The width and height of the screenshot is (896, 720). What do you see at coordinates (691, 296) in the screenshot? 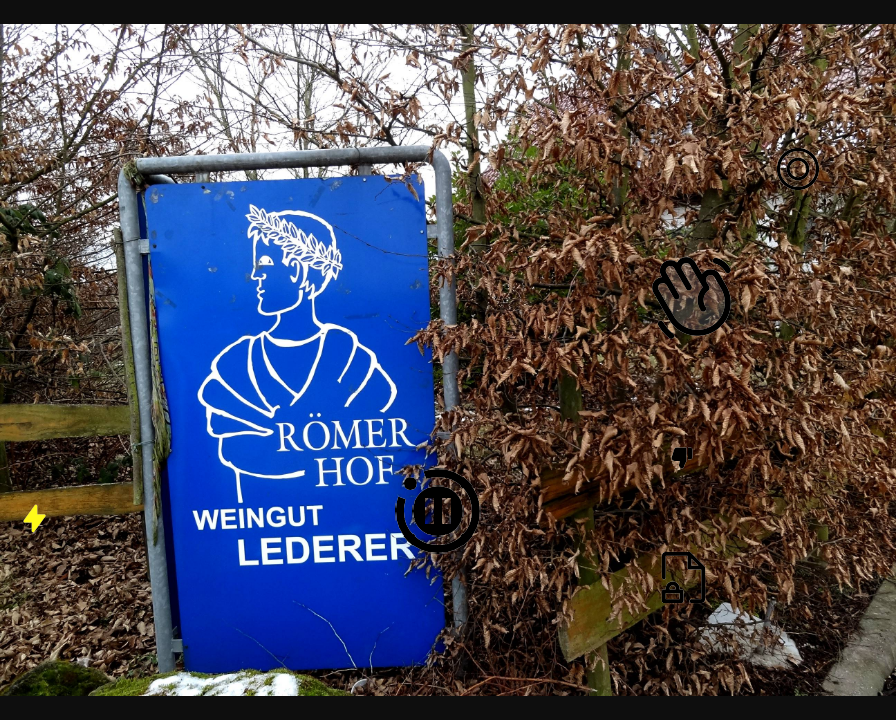
I see `send a friendly greeting or wave` at bounding box center [691, 296].